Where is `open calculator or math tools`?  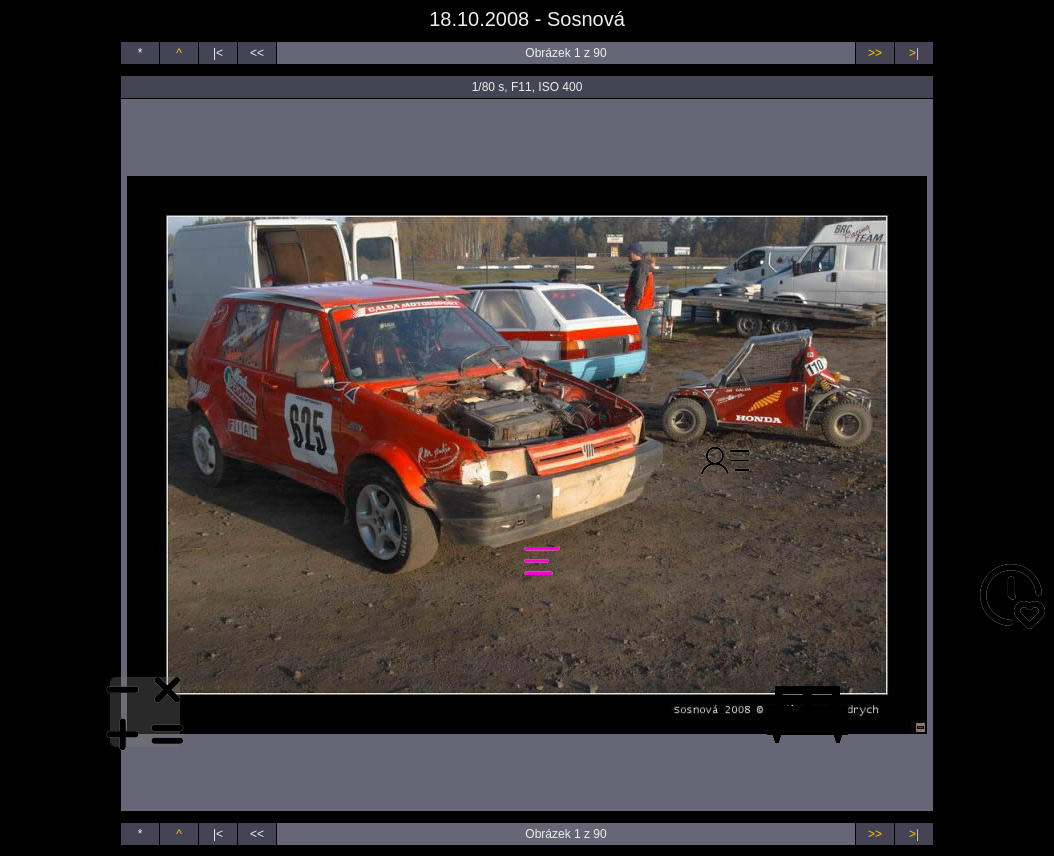 open calculator or math tools is located at coordinates (145, 712).